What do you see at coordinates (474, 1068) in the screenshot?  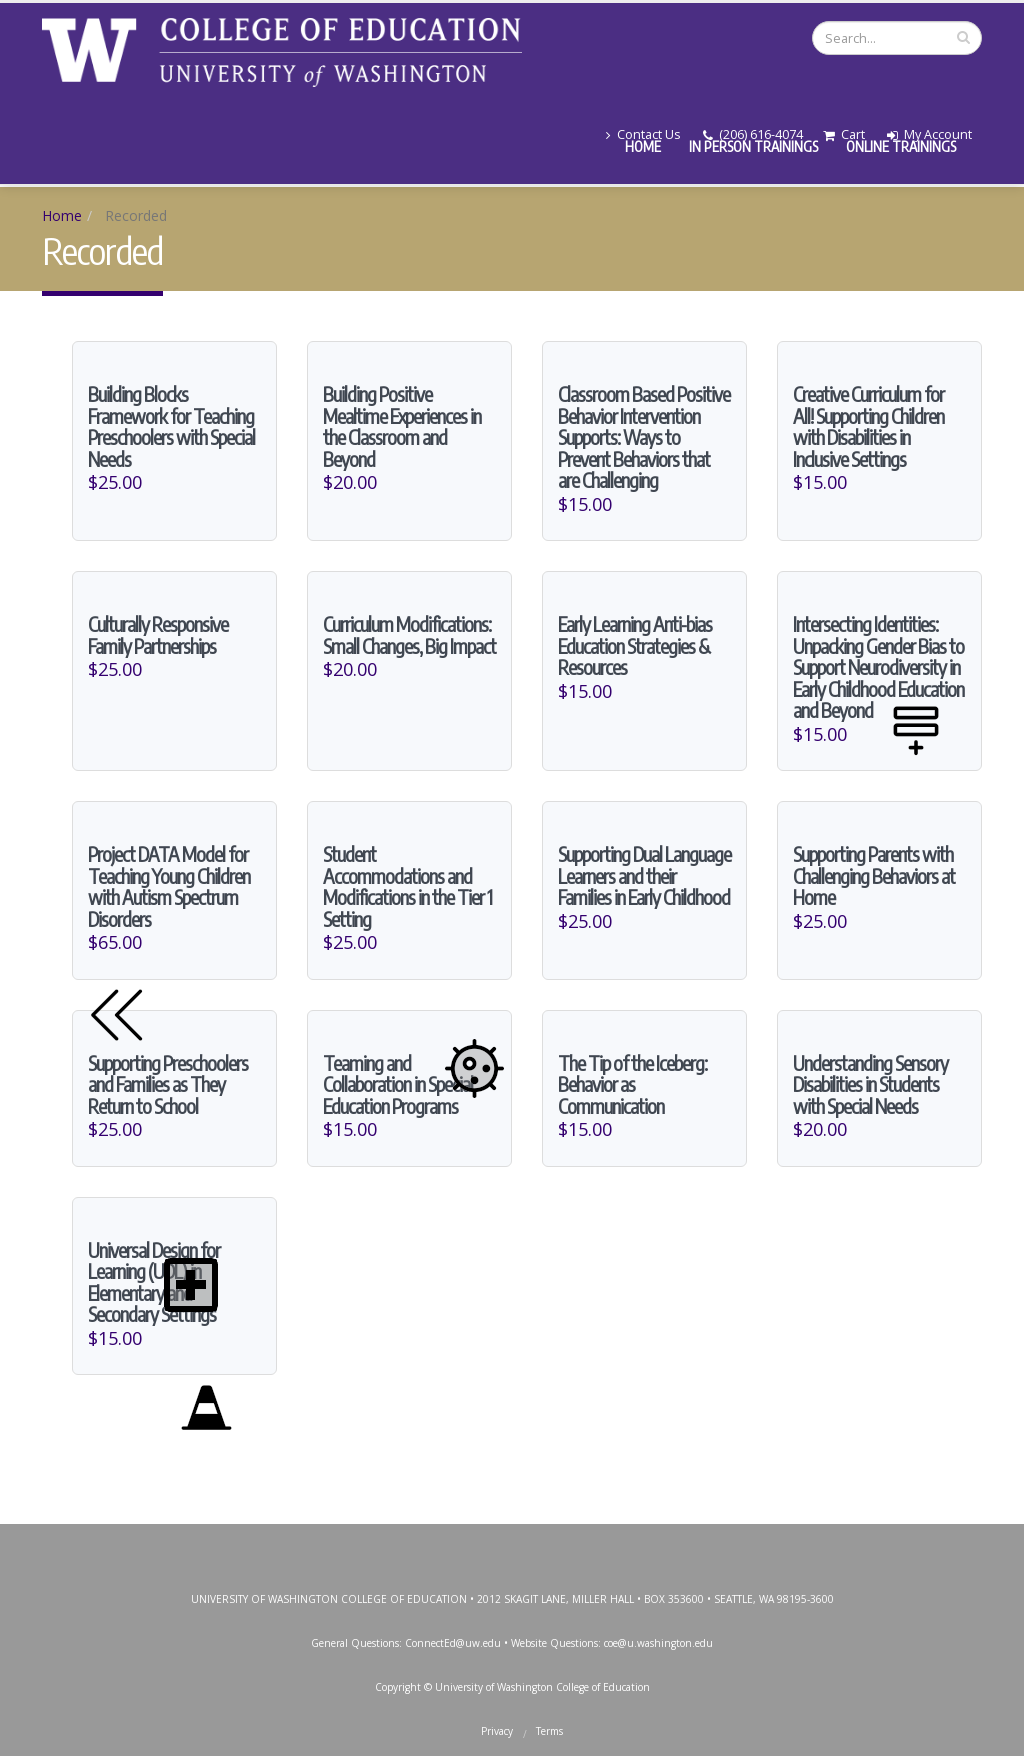 I see `indicates a virus or malware threat detected` at bounding box center [474, 1068].